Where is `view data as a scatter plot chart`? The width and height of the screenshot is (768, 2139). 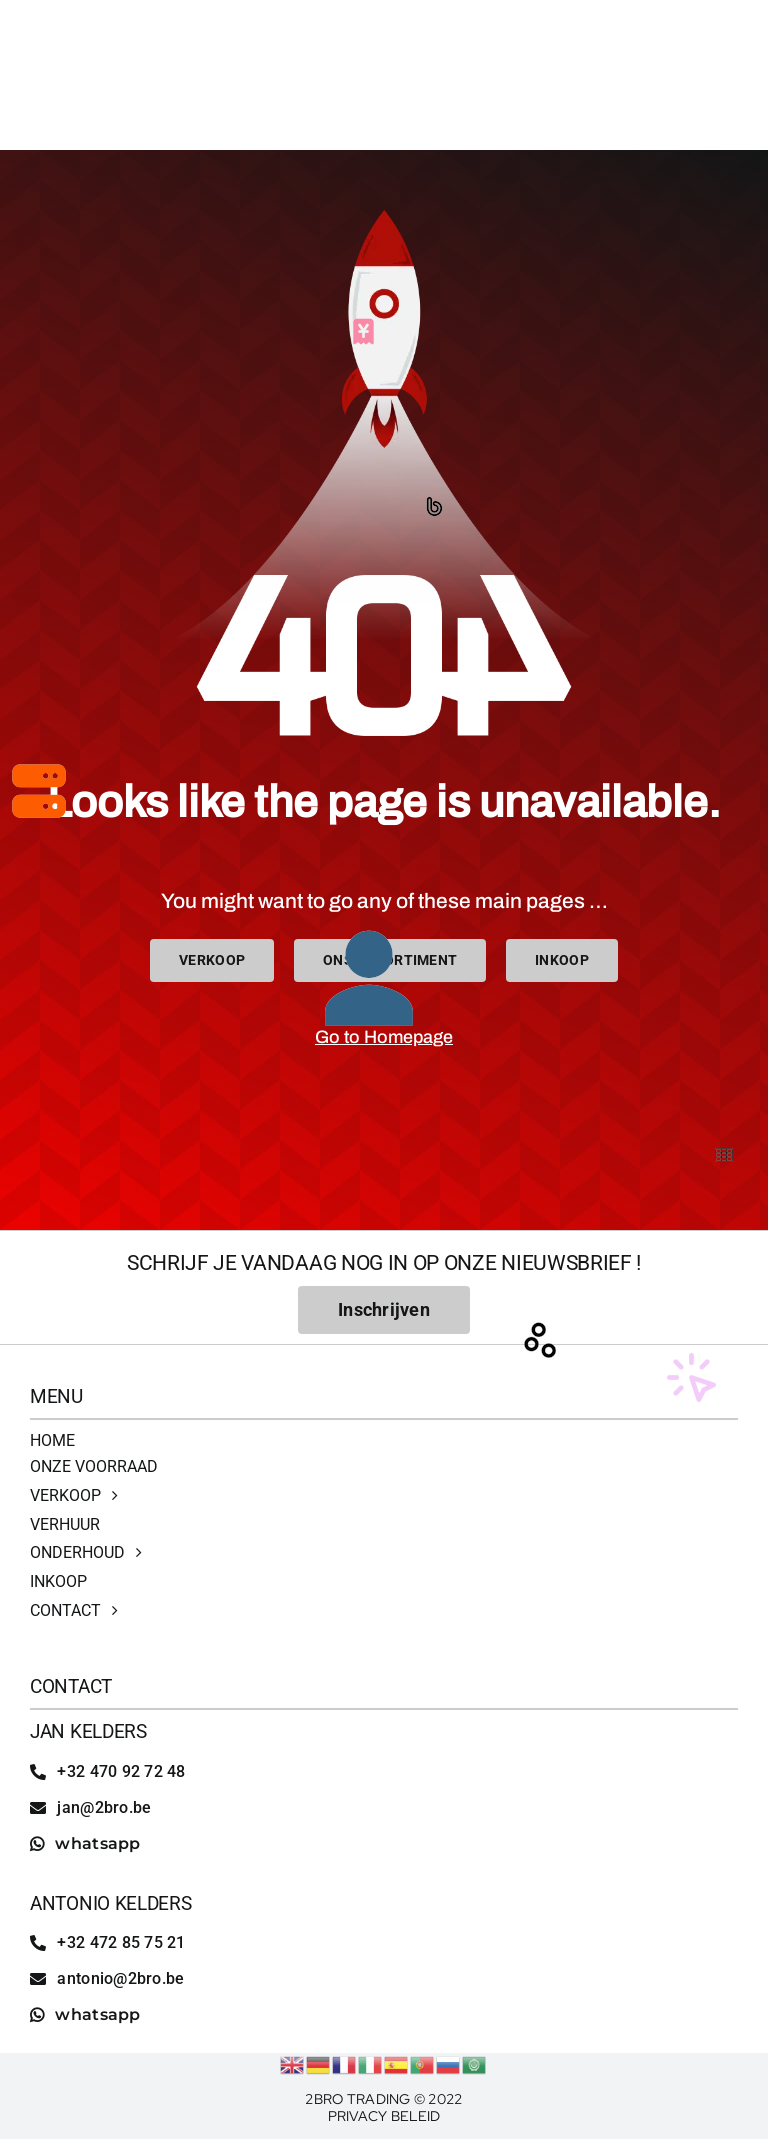
view data as a scatter plot chart is located at coordinates (540, 1340).